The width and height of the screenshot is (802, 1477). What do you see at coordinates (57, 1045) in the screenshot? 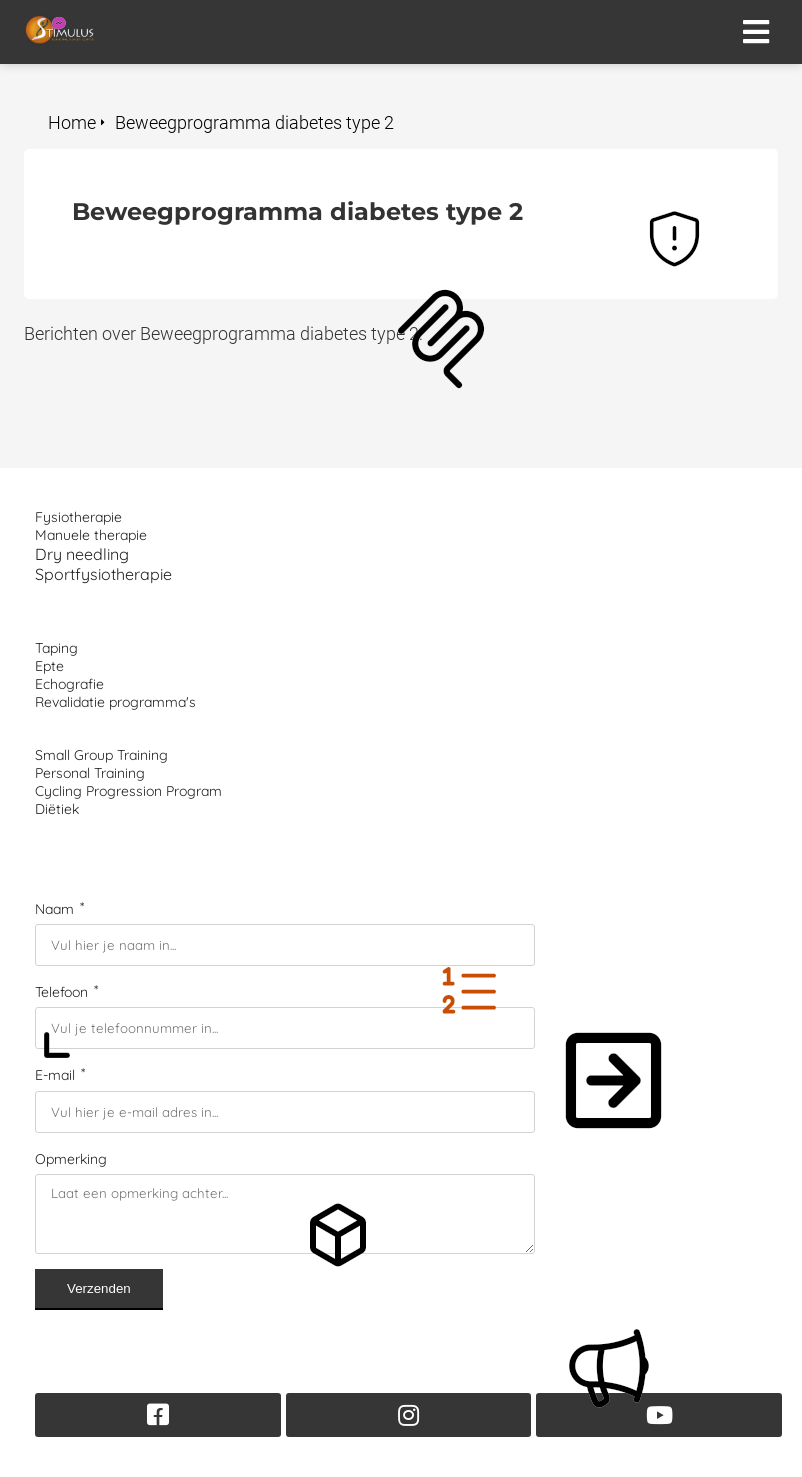
I see `navigate to the bottom-left corner` at bounding box center [57, 1045].